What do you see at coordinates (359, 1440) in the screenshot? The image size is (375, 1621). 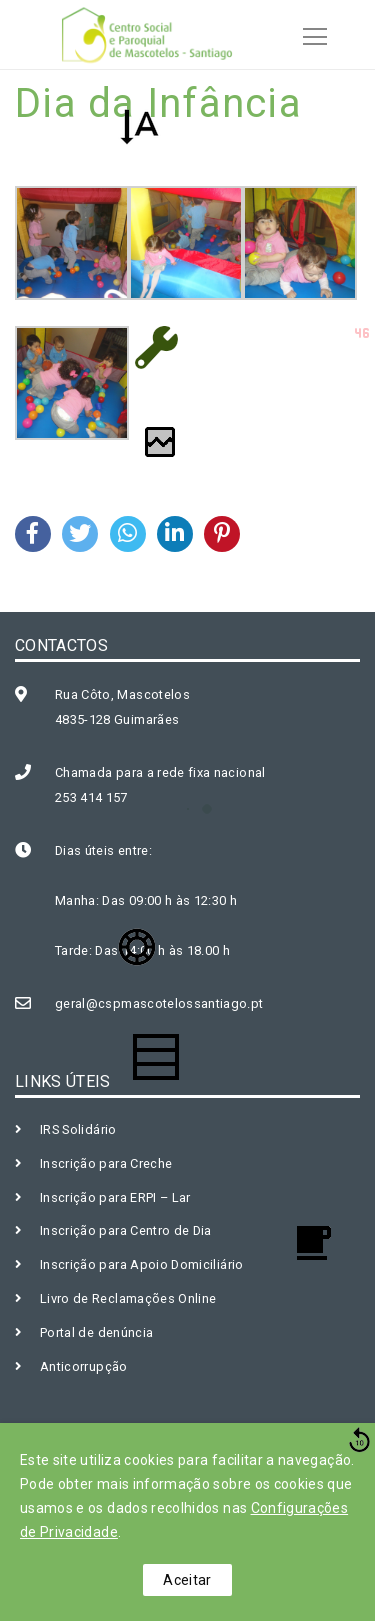 I see `rewind 10 seconds` at bounding box center [359, 1440].